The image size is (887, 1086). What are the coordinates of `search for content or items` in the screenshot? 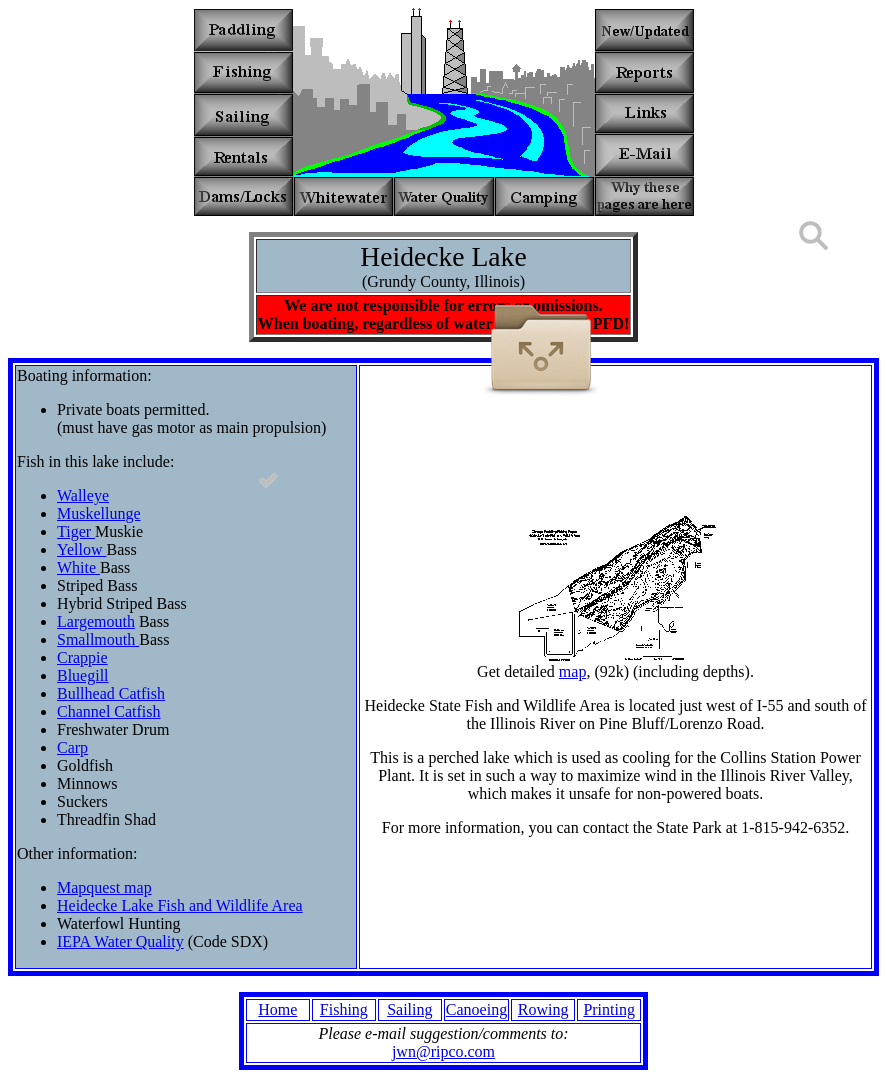 It's located at (813, 235).